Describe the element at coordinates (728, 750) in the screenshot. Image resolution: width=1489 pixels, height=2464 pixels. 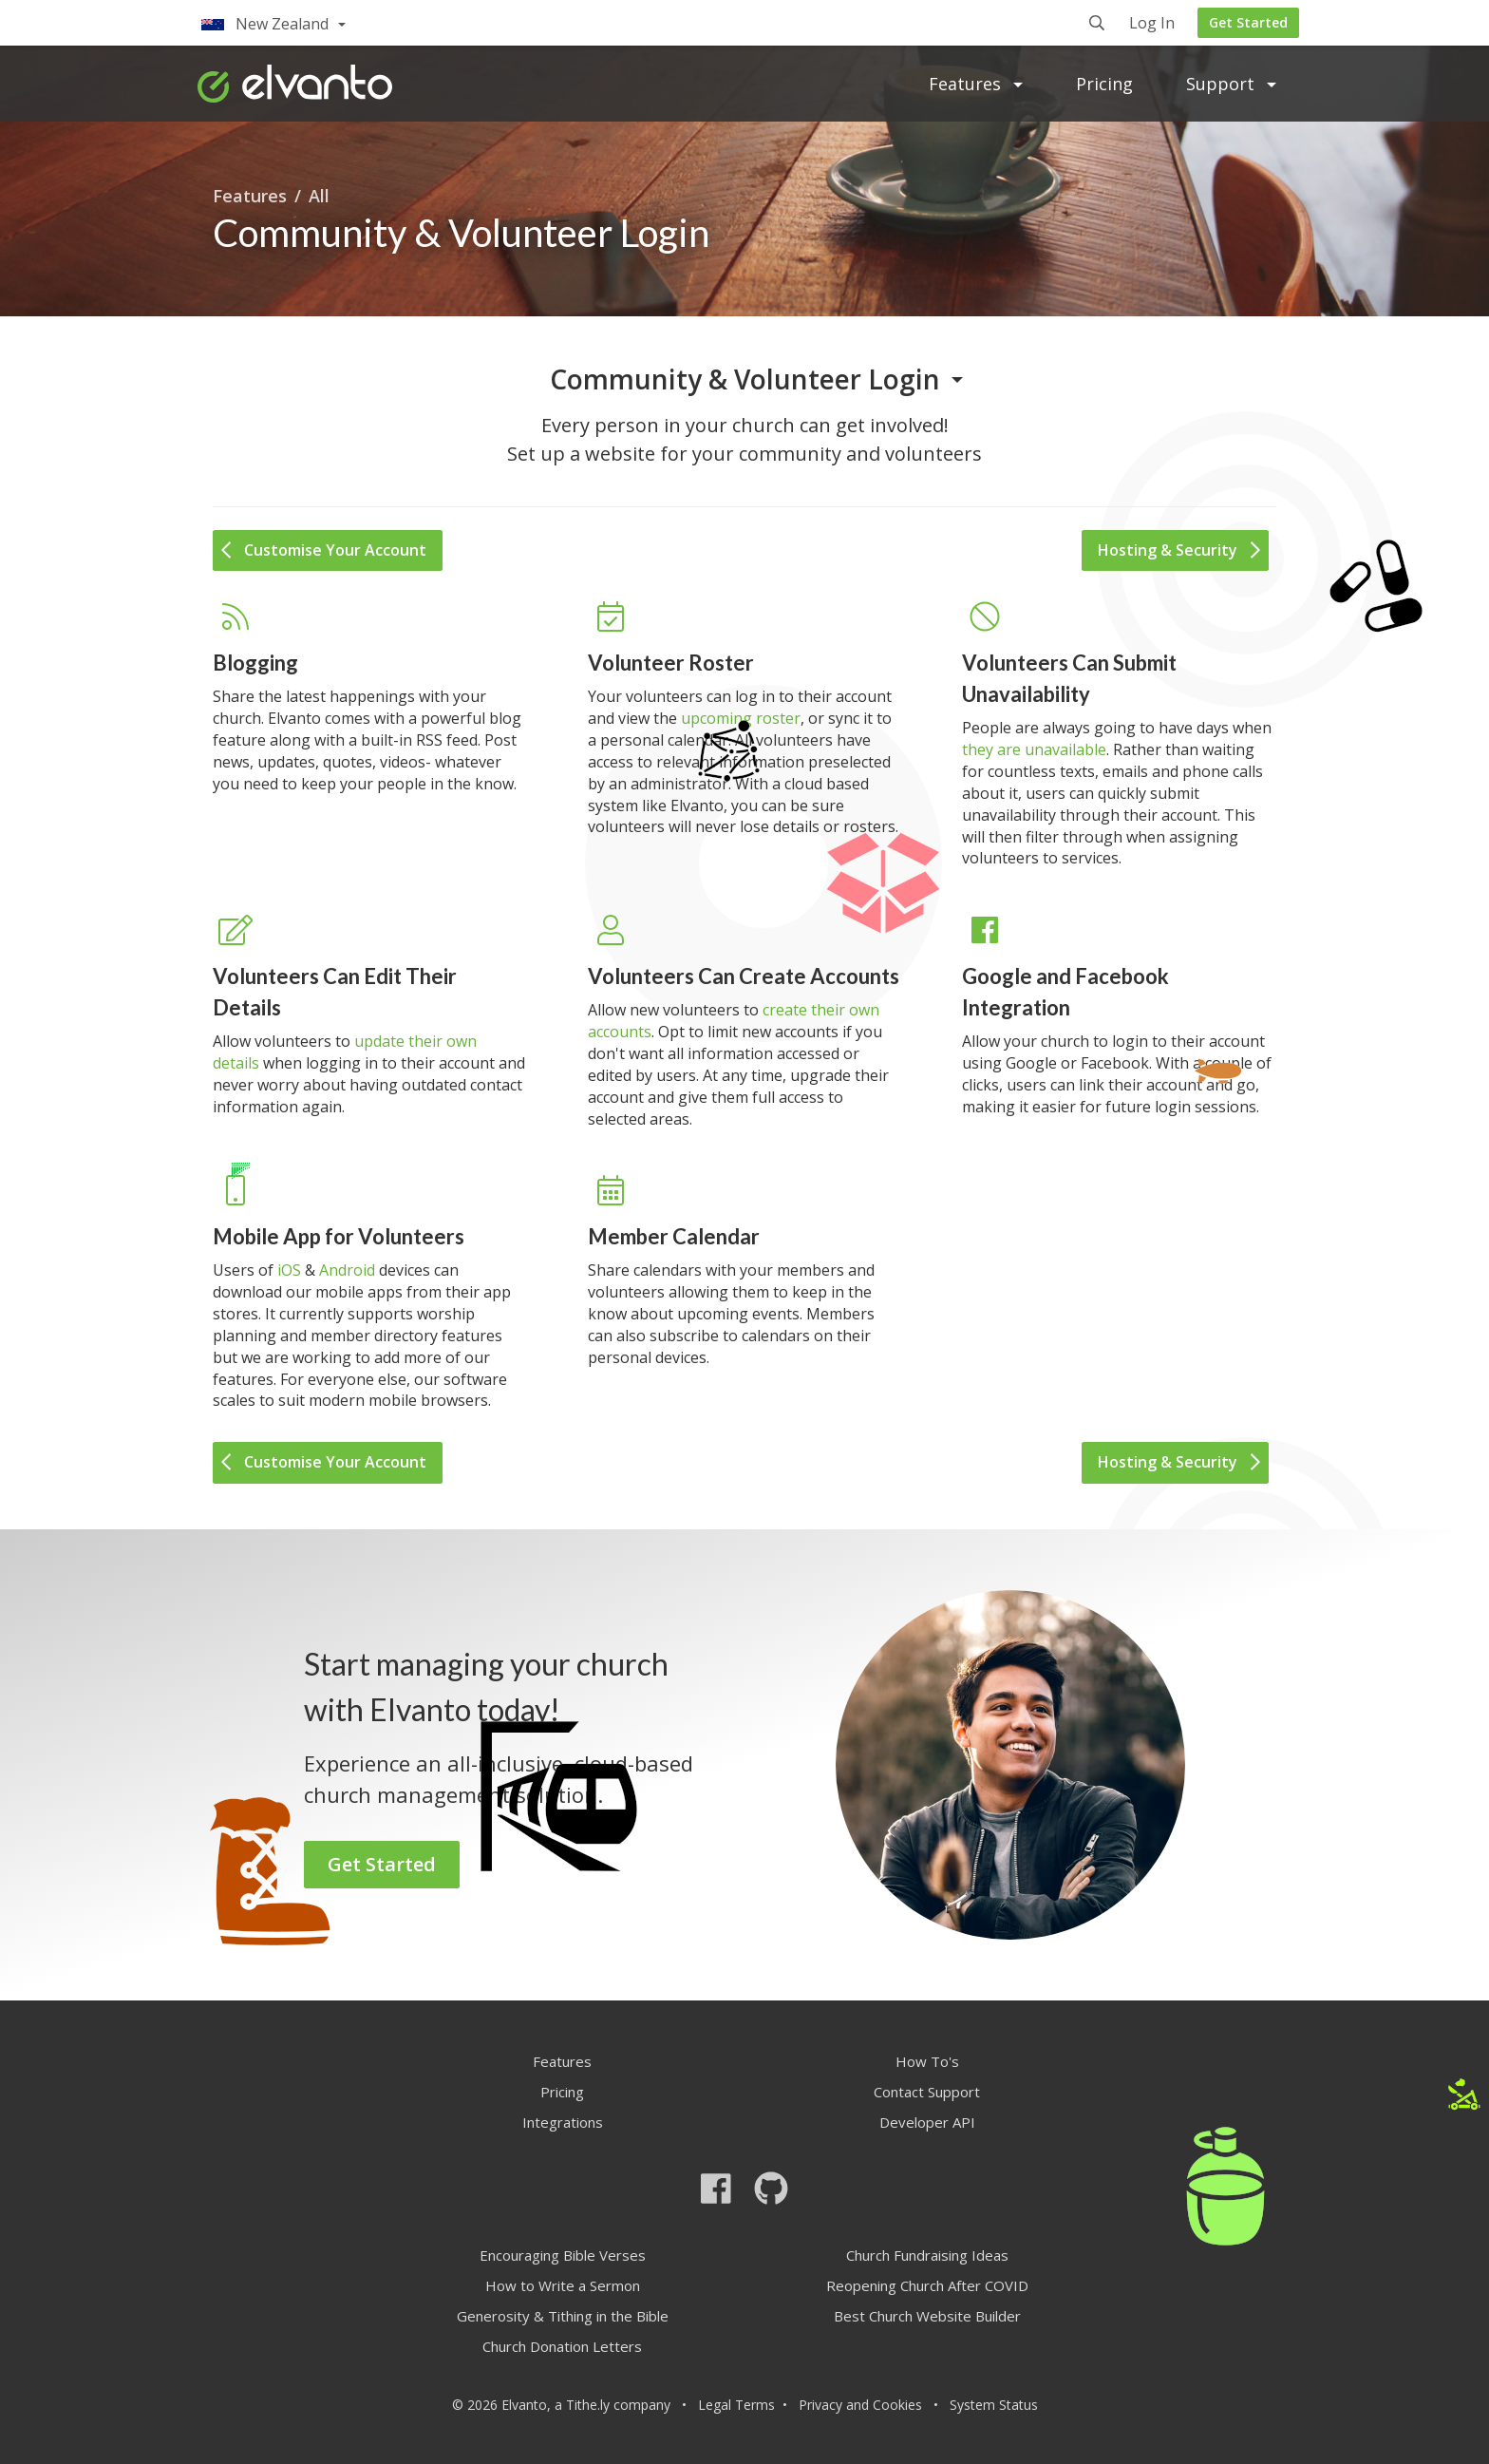
I see `view mesh network topology` at that location.